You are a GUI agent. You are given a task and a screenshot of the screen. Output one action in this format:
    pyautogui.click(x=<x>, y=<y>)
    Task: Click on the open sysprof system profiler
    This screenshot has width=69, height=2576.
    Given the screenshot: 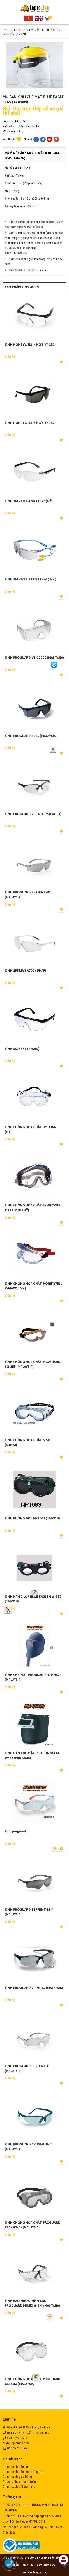 What is the action you would take?
    pyautogui.click(x=34, y=1593)
    